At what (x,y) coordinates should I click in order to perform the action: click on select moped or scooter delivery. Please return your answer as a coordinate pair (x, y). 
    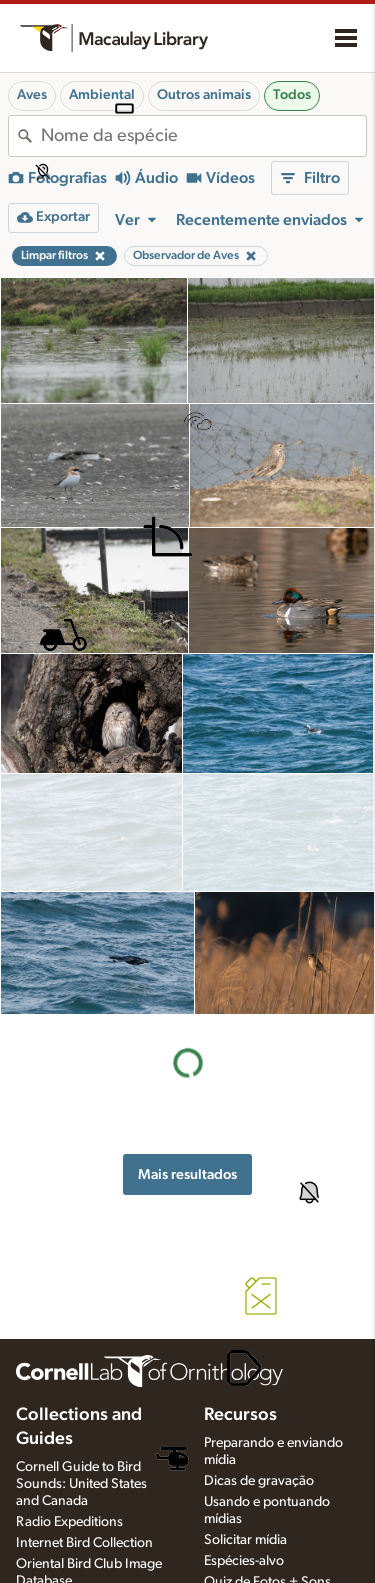
    Looking at the image, I should click on (63, 636).